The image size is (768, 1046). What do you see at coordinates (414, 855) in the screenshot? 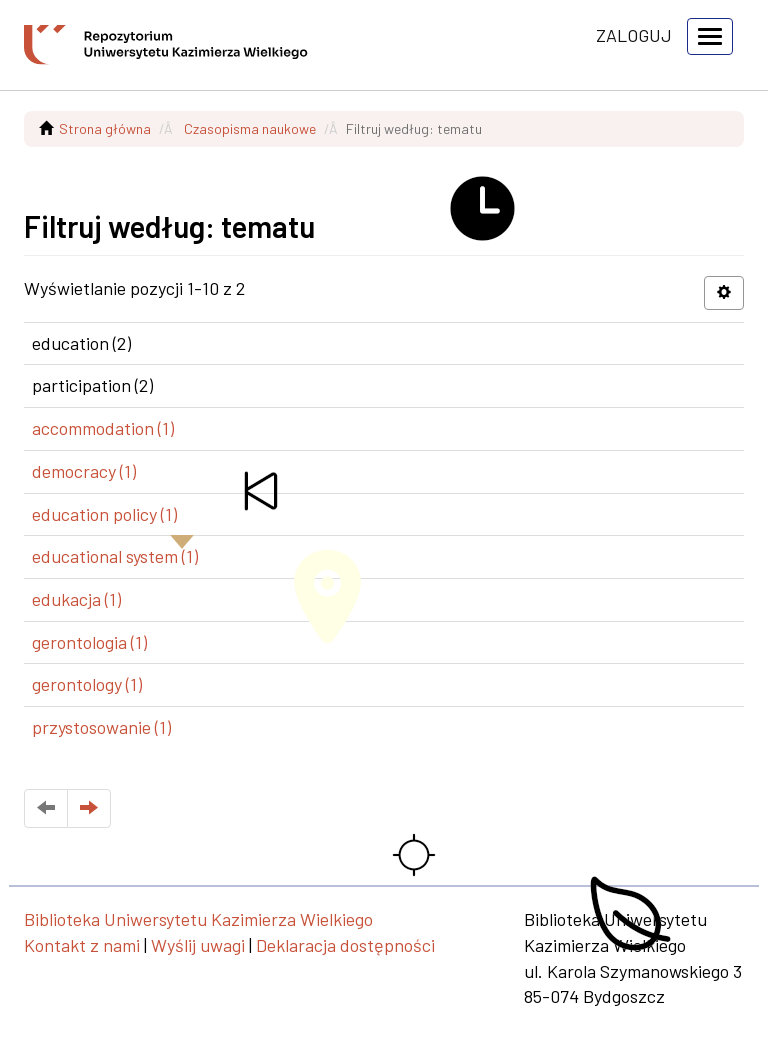
I see `access current GPS location` at bounding box center [414, 855].